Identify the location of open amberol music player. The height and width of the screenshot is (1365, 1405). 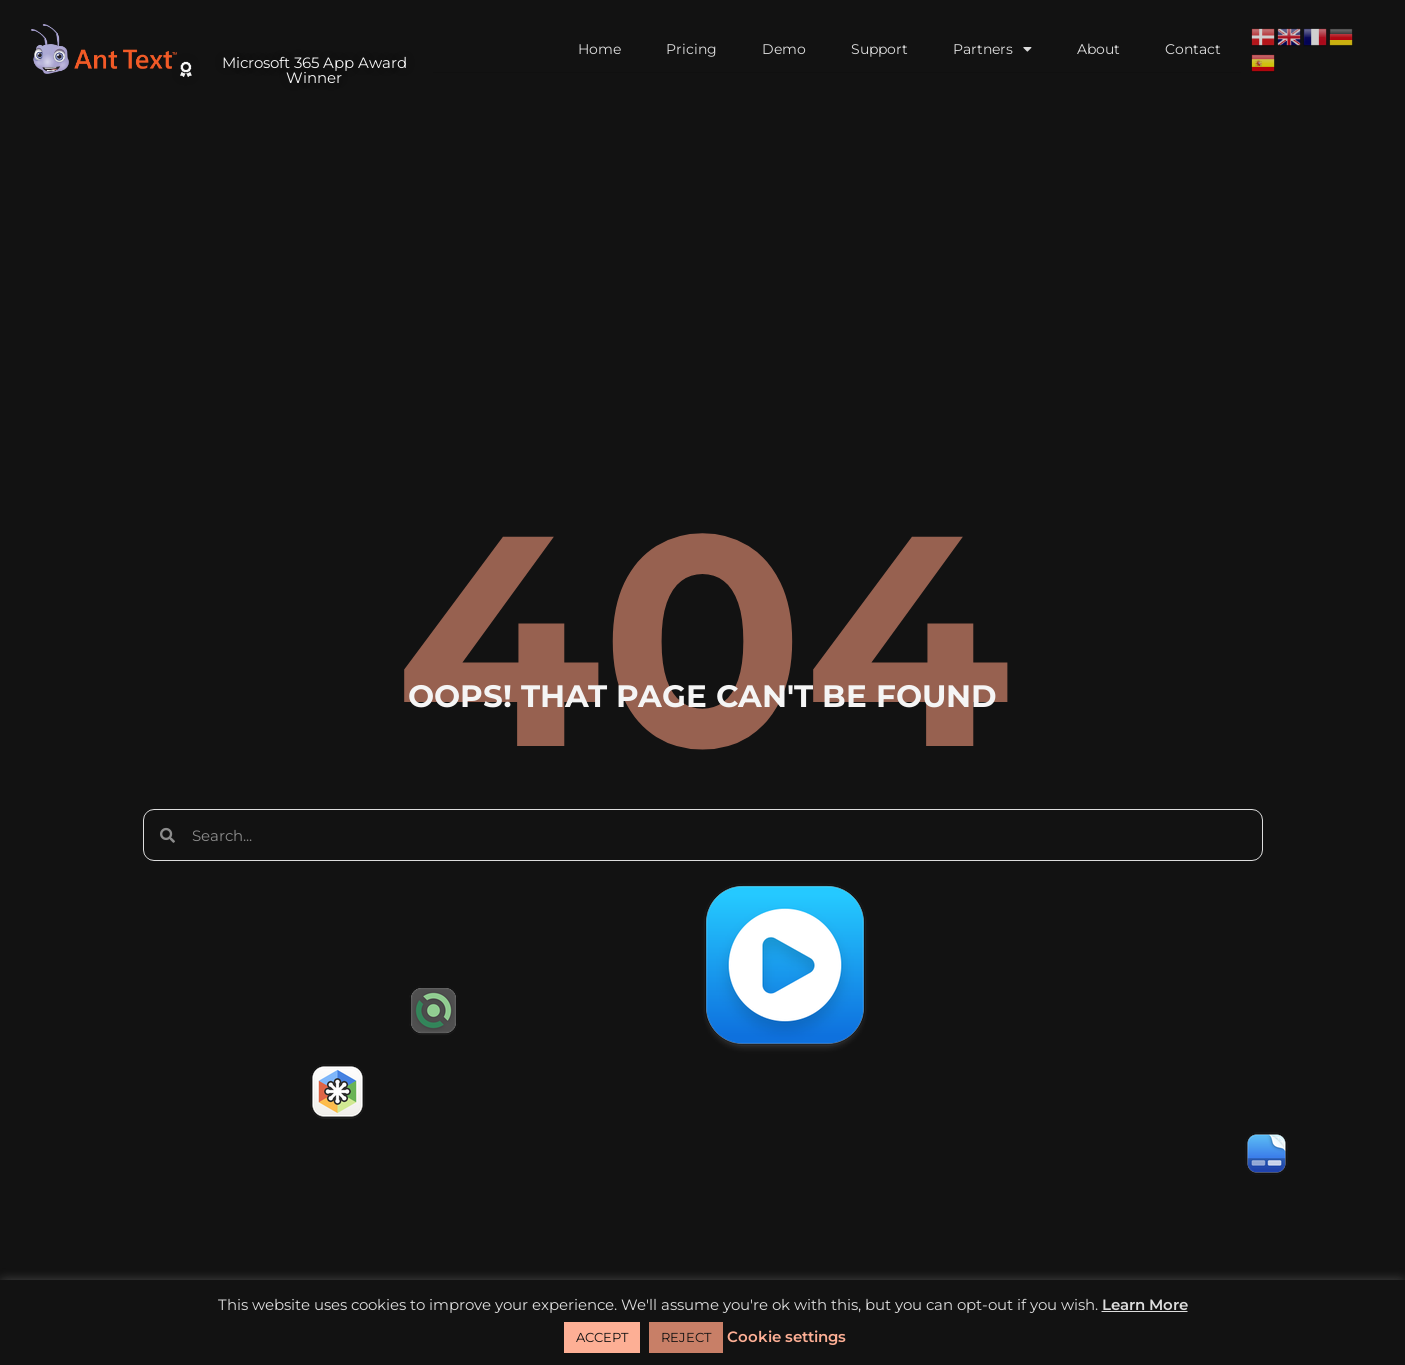
(785, 965).